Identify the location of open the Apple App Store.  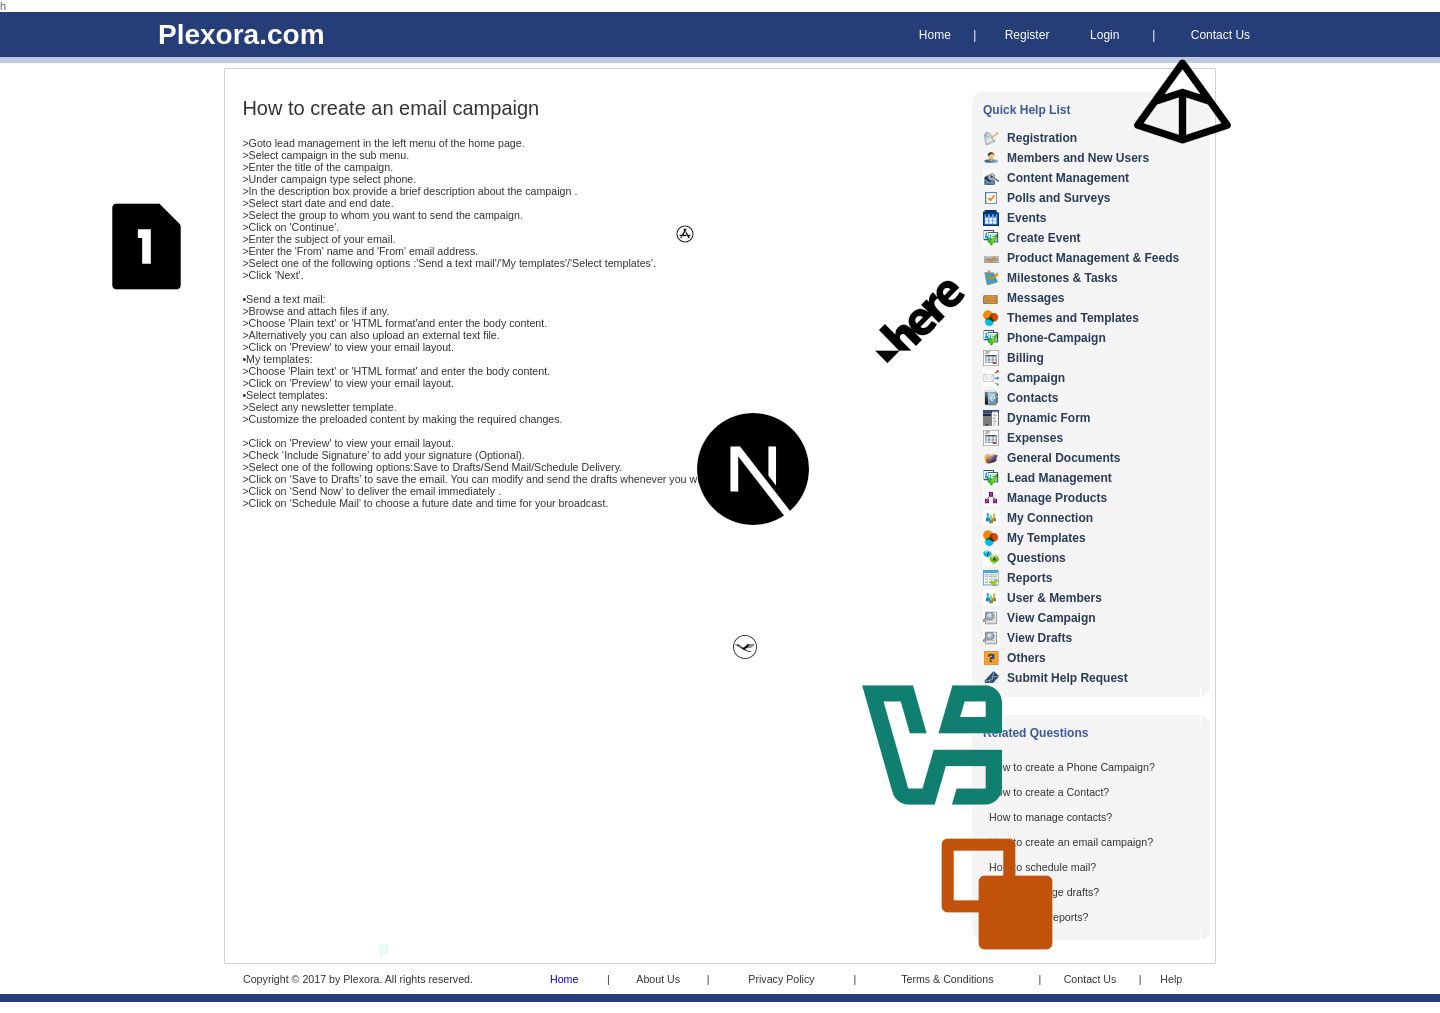
(685, 234).